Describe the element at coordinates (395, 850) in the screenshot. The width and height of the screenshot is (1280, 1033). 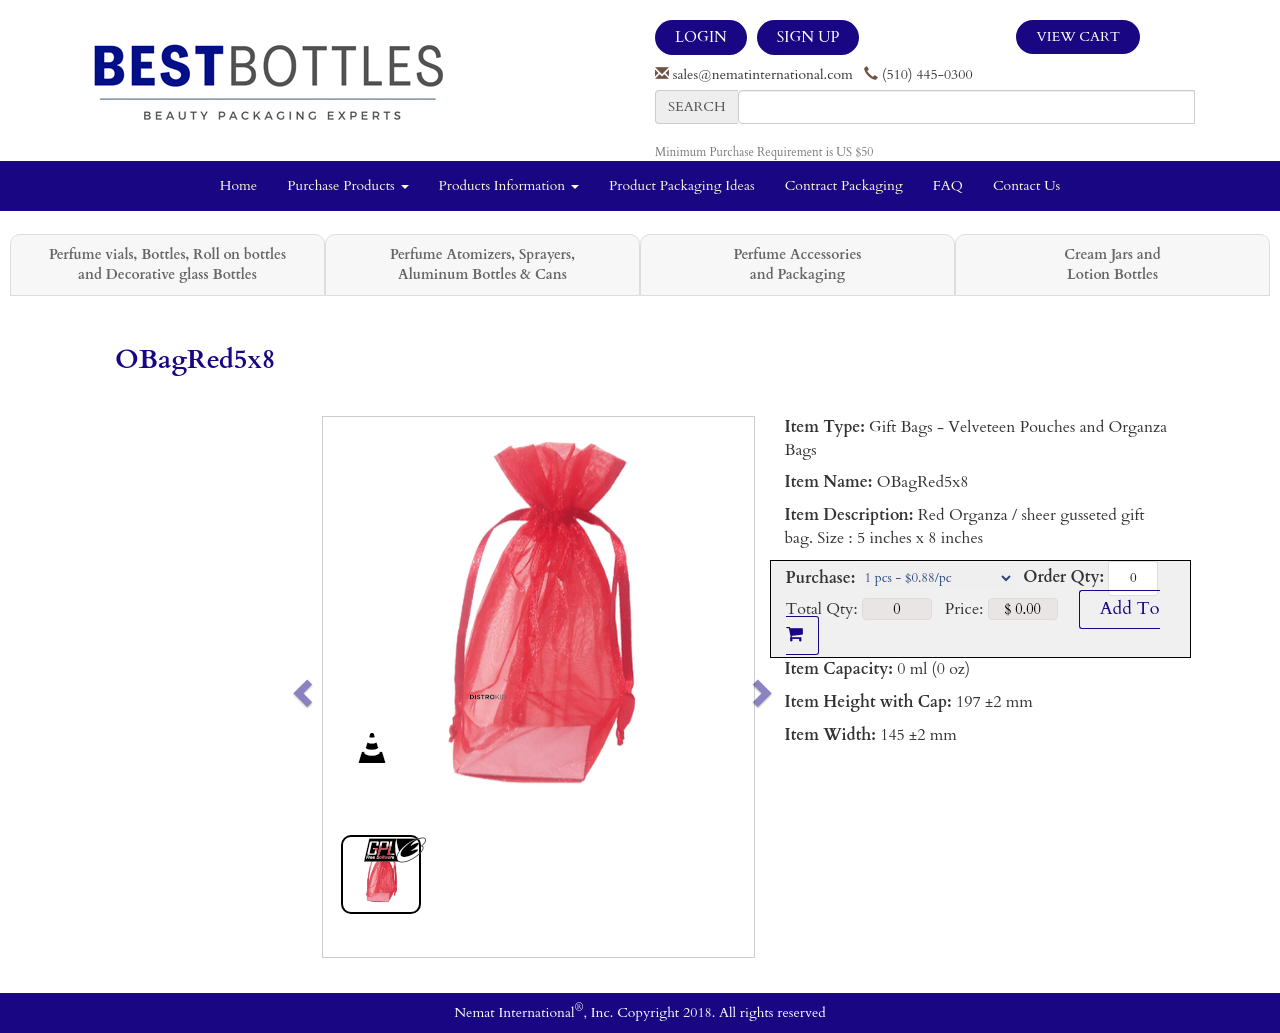
I see `indicates software licensed under GNU General Public License v3` at that location.